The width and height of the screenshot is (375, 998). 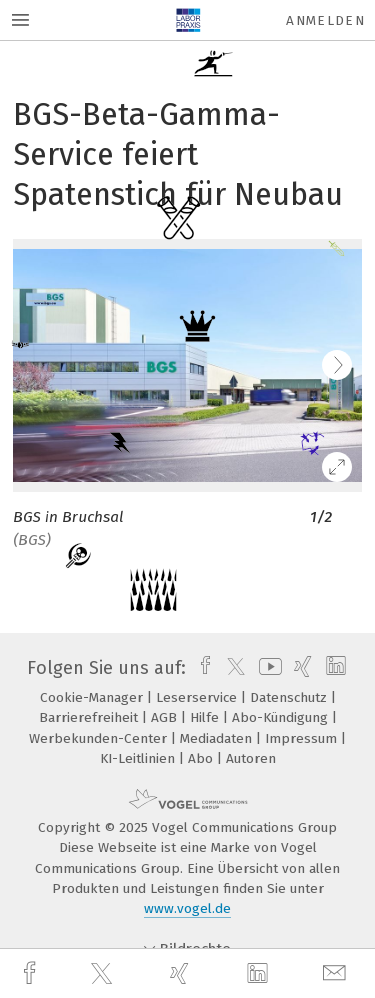 What do you see at coordinates (178, 217) in the screenshot?
I see `access laboratory or science features` at bounding box center [178, 217].